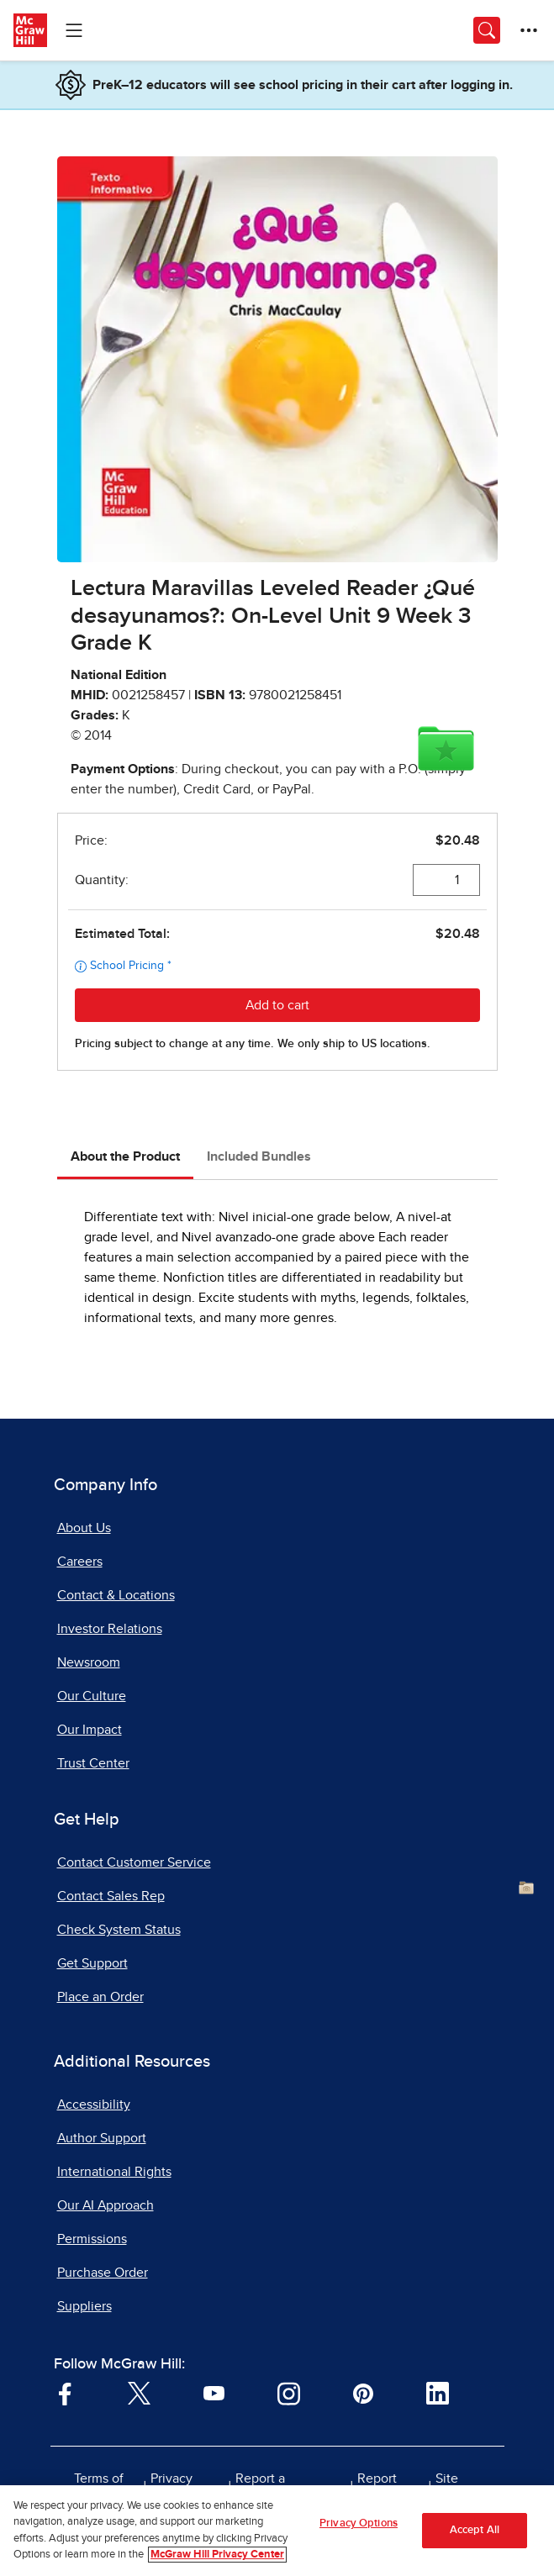 Image resolution: width=554 pixels, height=2576 pixels. Describe the element at coordinates (526, 1889) in the screenshot. I see `open your pictures folder` at that location.